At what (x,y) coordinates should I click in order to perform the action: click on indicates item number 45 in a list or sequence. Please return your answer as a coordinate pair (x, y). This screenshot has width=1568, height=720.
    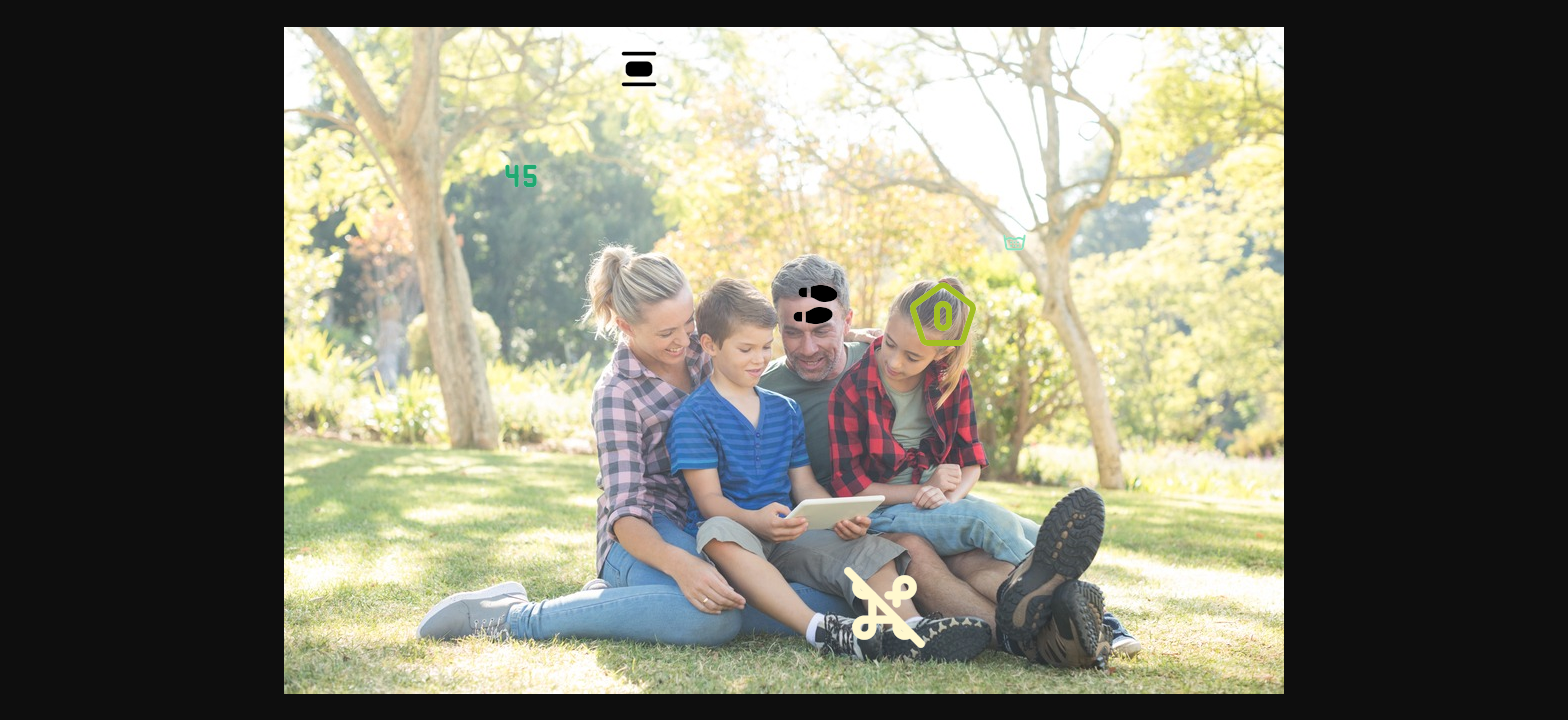
    Looking at the image, I should click on (521, 176).